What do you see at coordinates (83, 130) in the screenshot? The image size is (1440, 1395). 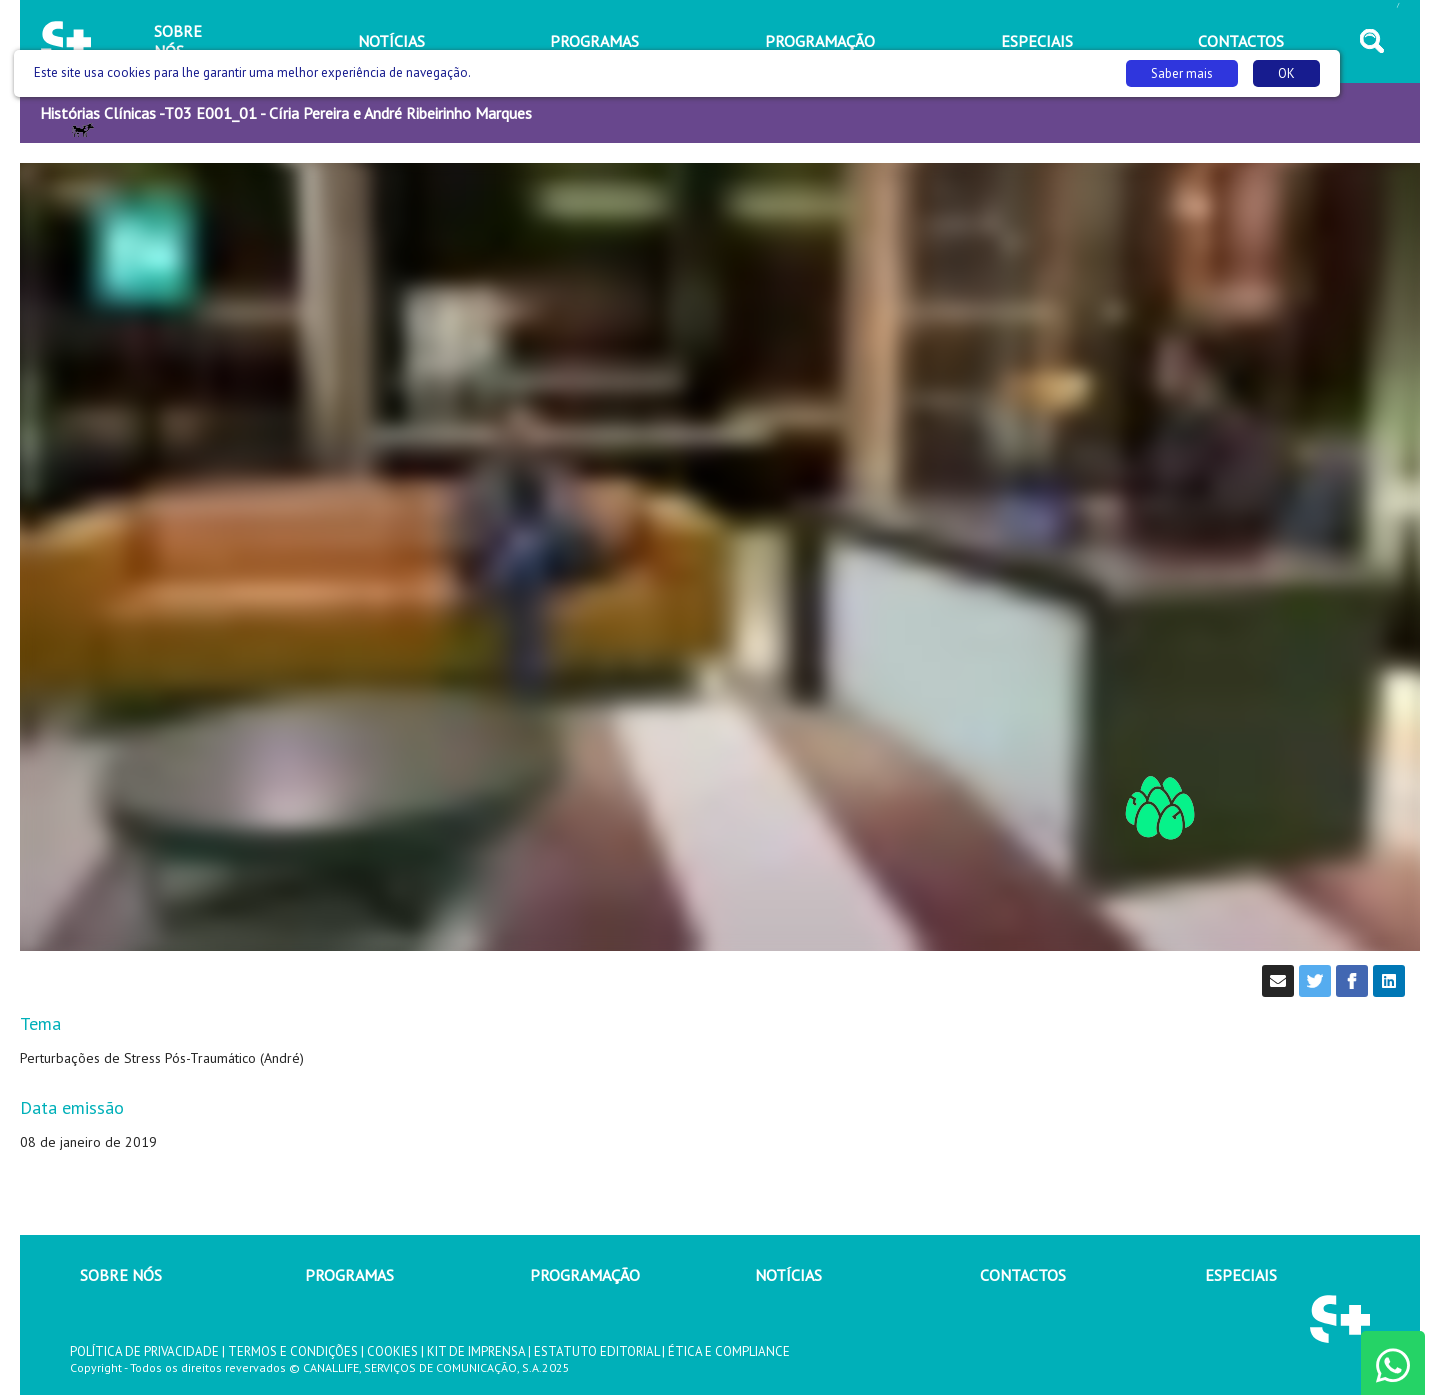 I see `access farm or livestock management features` at bounding box center [83, 130].